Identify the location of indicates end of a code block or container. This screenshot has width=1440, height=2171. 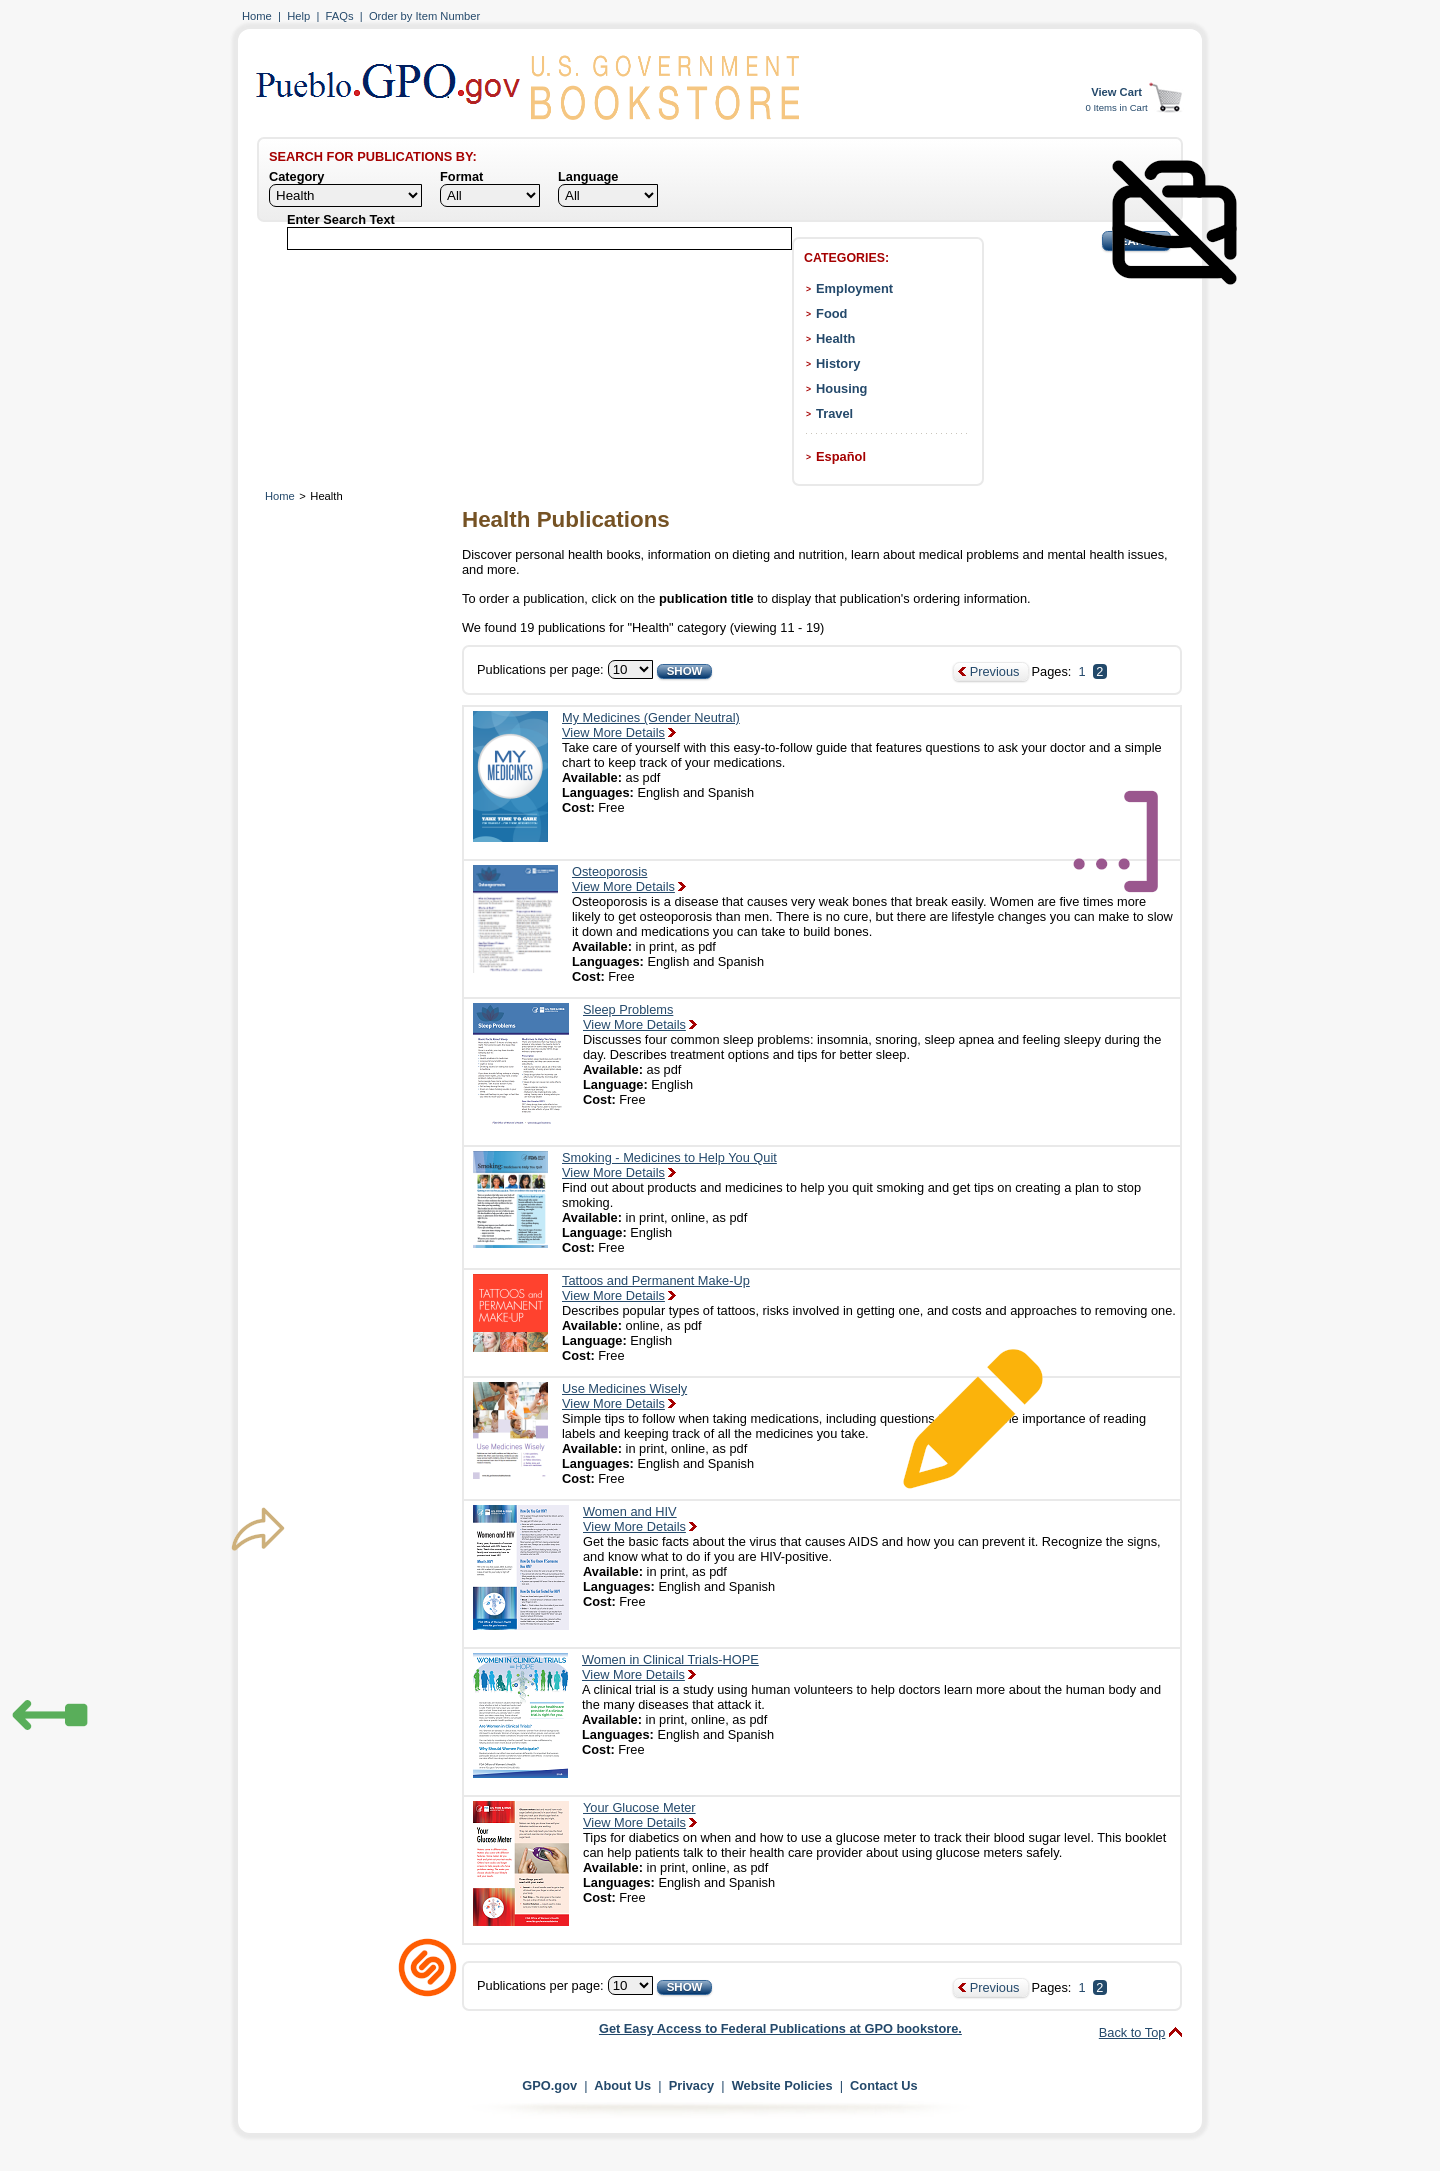
(1118, 841).